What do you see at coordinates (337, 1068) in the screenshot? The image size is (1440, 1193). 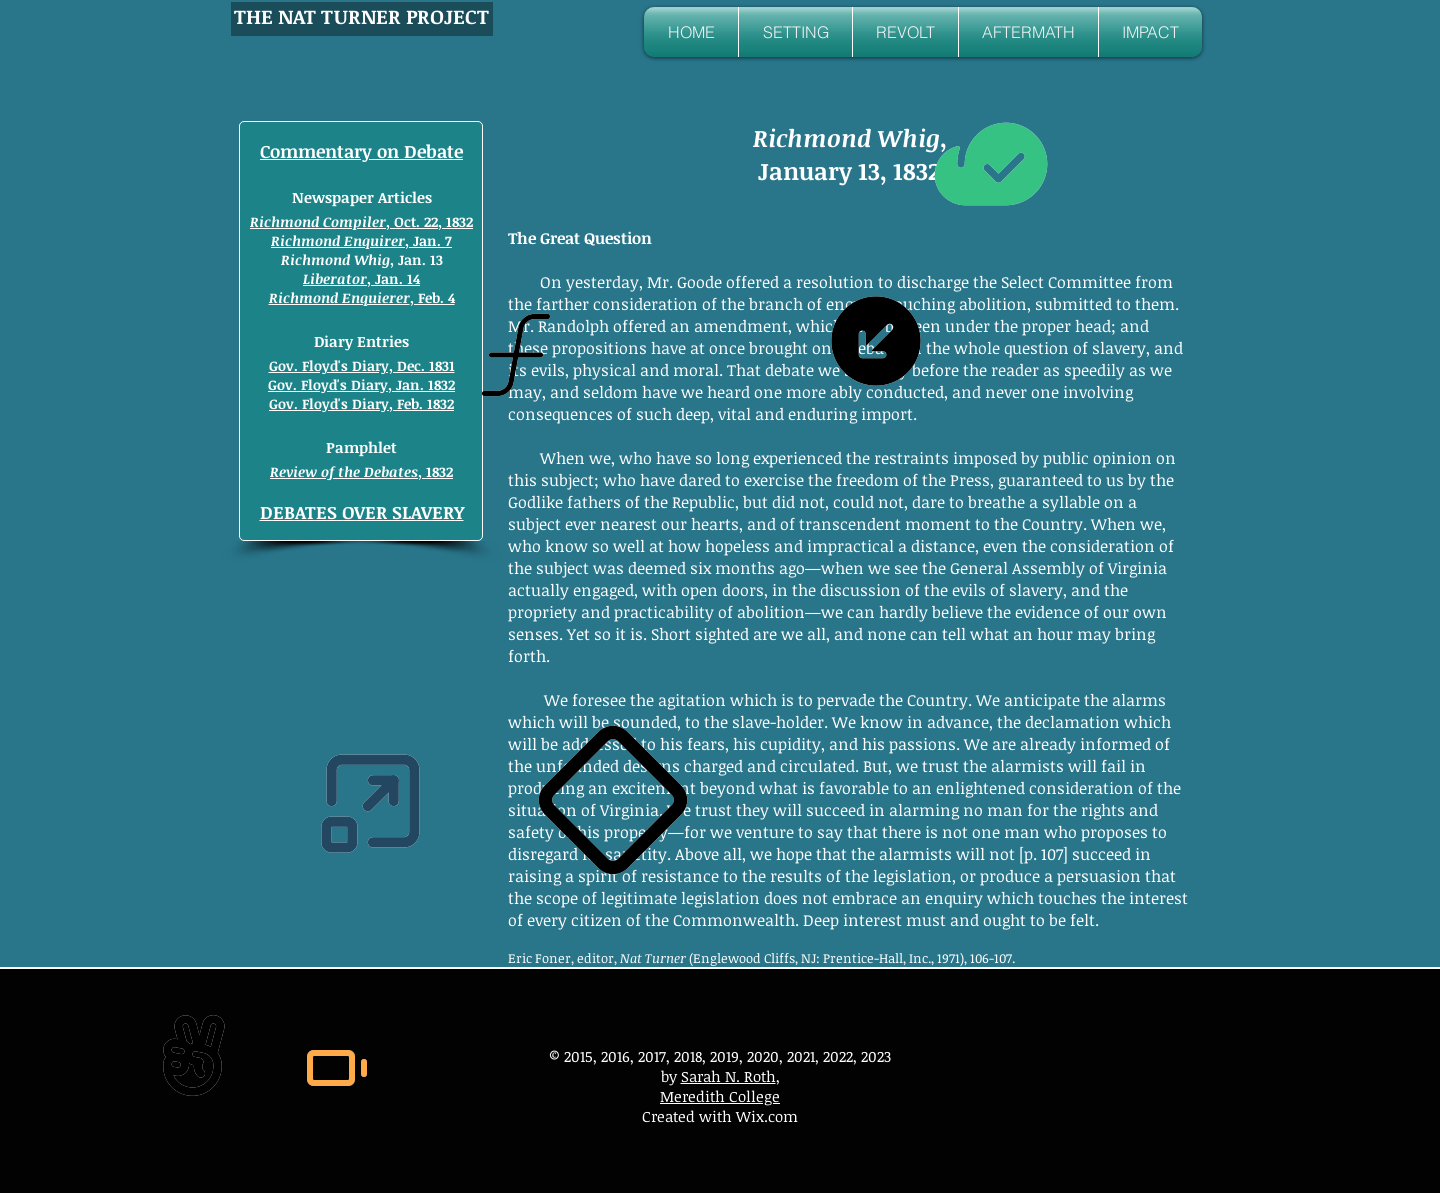 I see `indicates current battery level` at bounding box center [337, 1068].